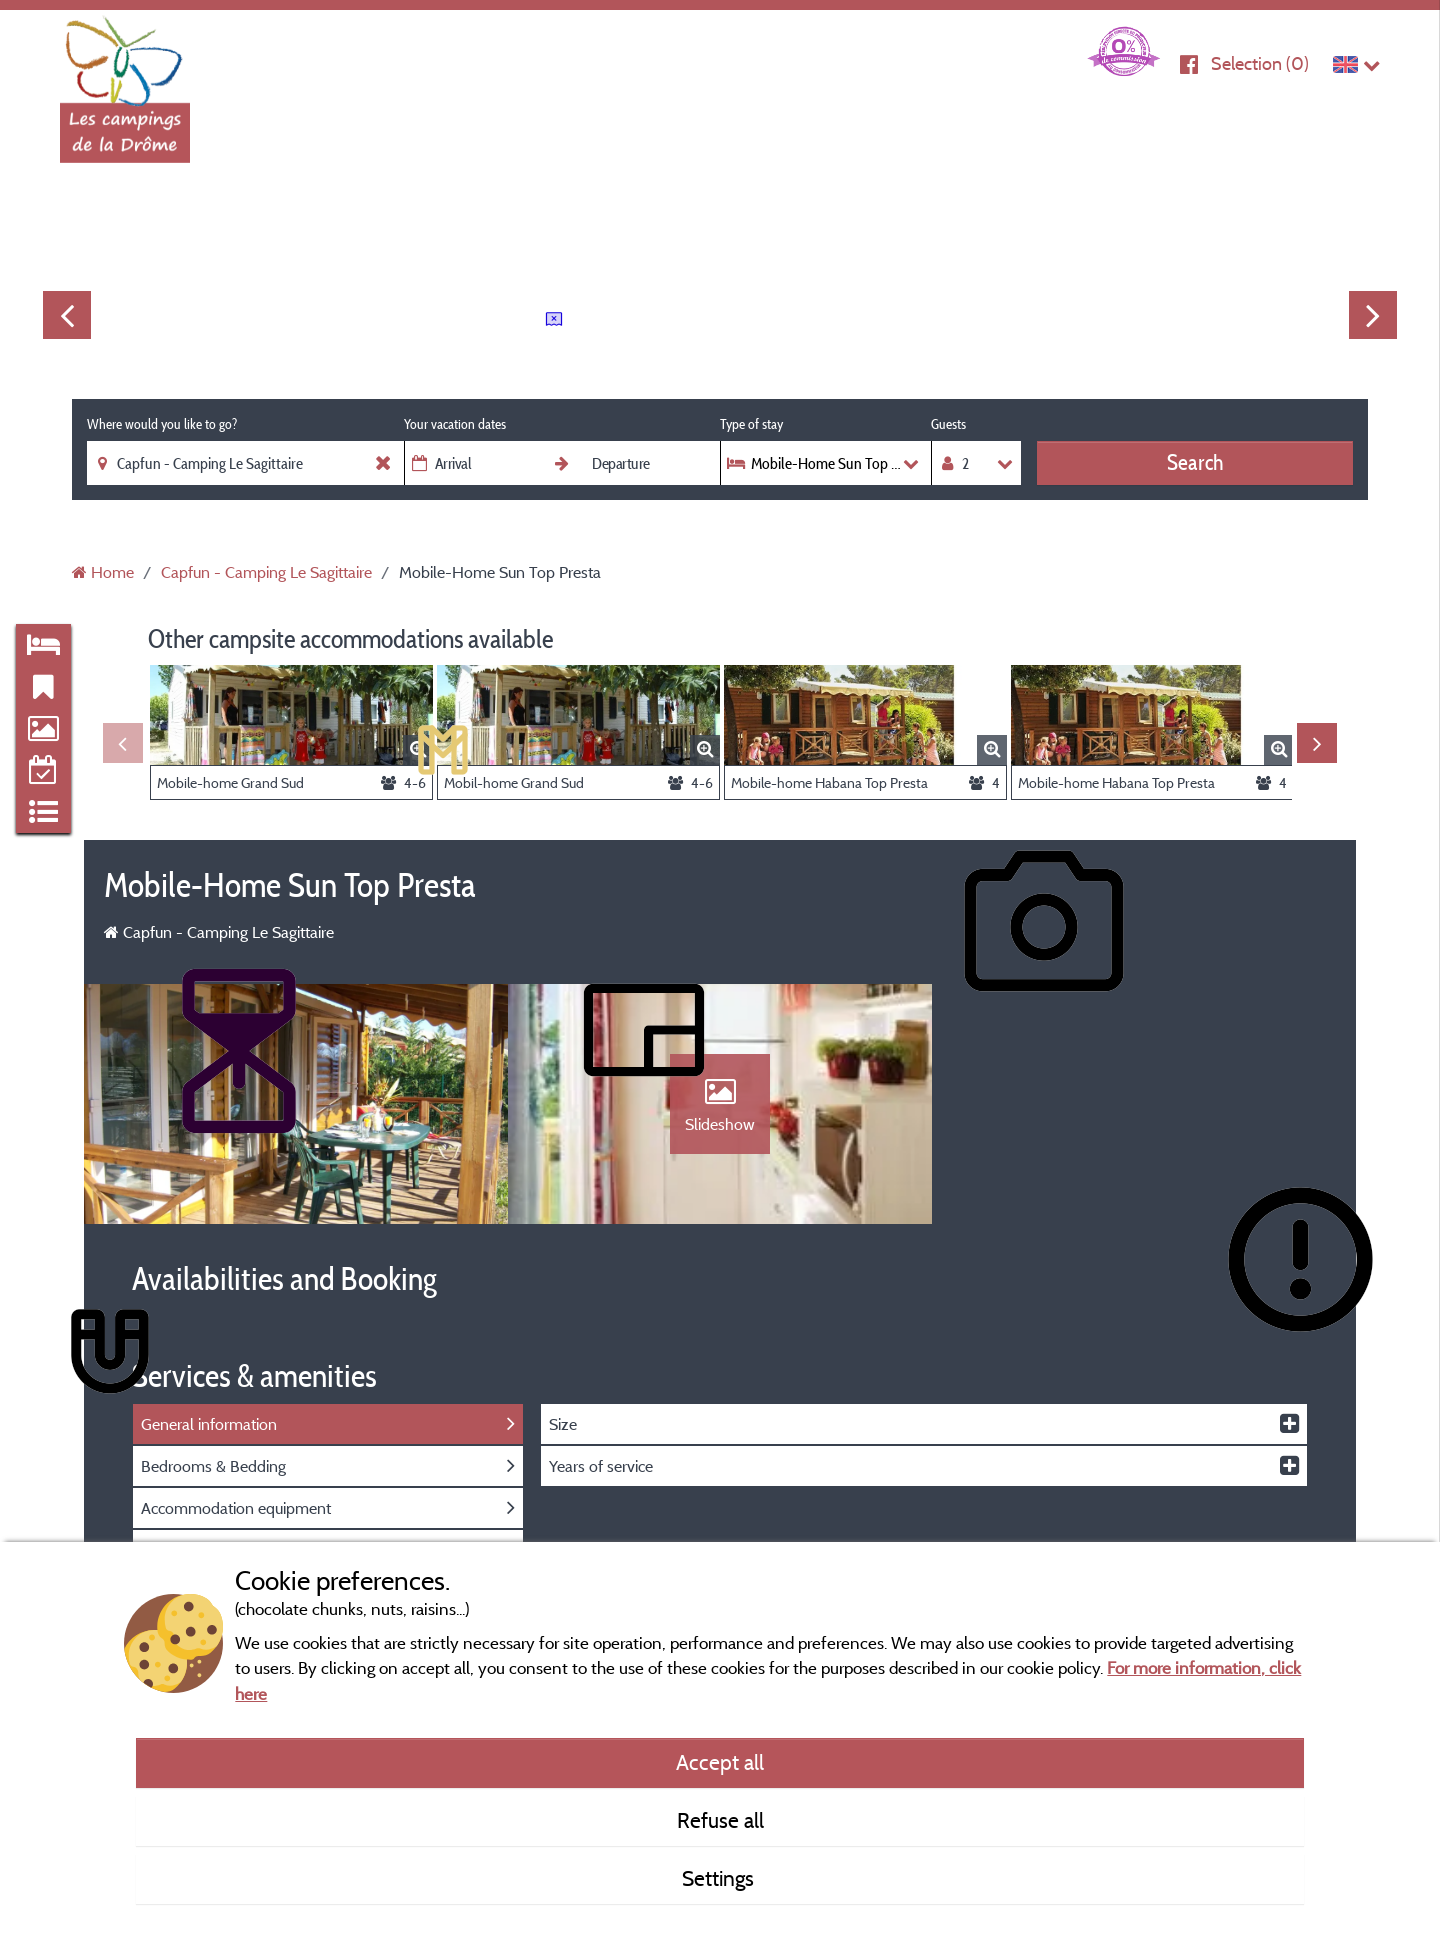 The width and height of the screenshot is (1440, 1936). What do you see at coordinates (239, 1051) in the screenshot?
I see `indicates a process is in progress` at bounding box center [239, 1051].